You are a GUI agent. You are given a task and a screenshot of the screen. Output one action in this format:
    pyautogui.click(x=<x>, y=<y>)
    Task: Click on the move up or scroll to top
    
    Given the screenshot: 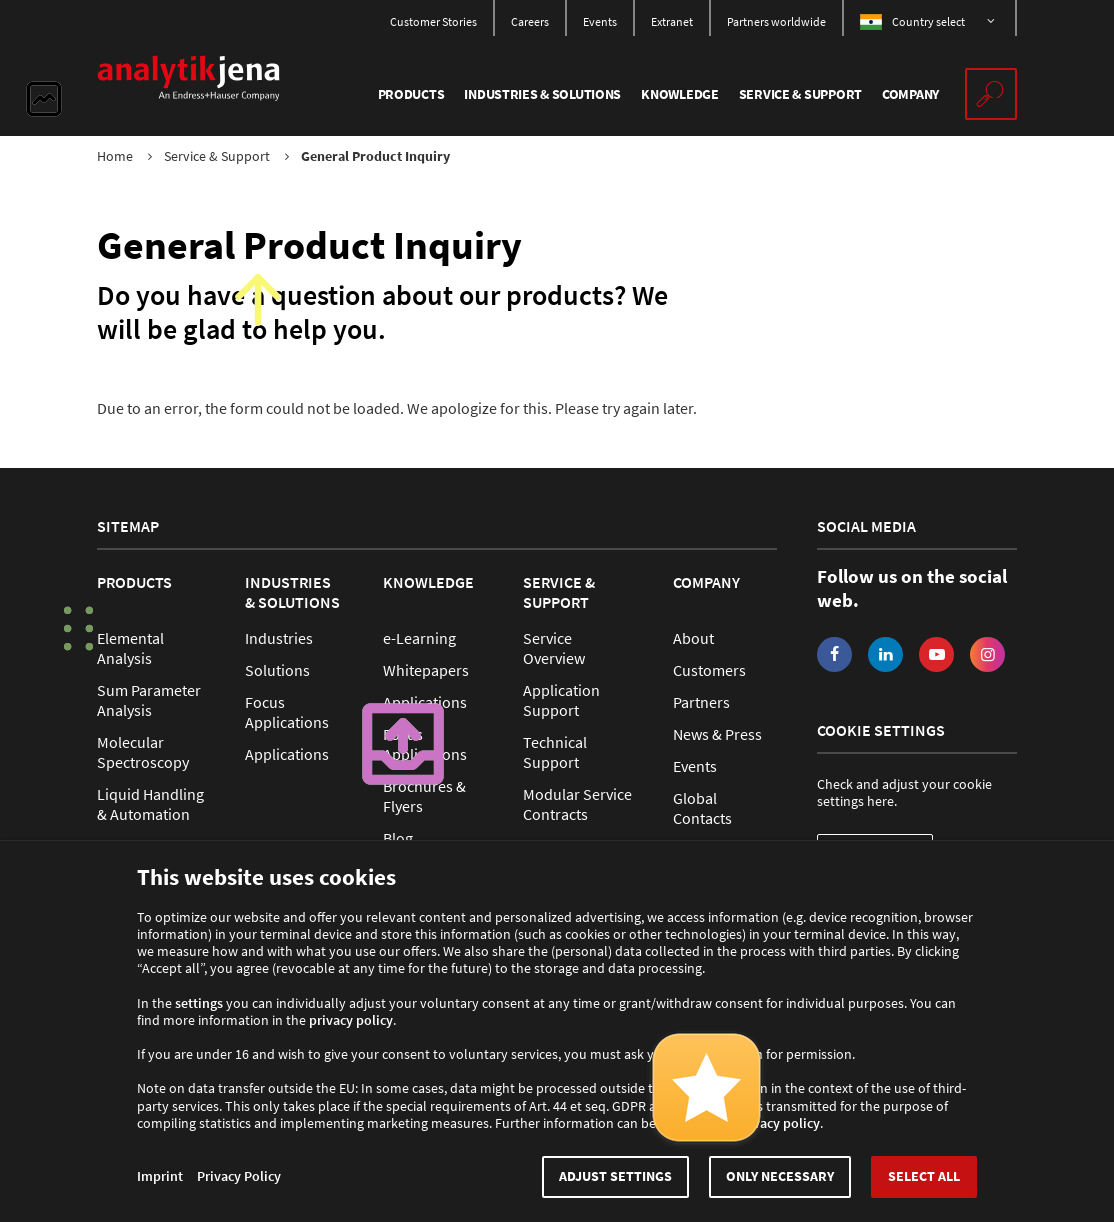 What is the action you would take?
    pyautogui.click(x=258, y=300)
    